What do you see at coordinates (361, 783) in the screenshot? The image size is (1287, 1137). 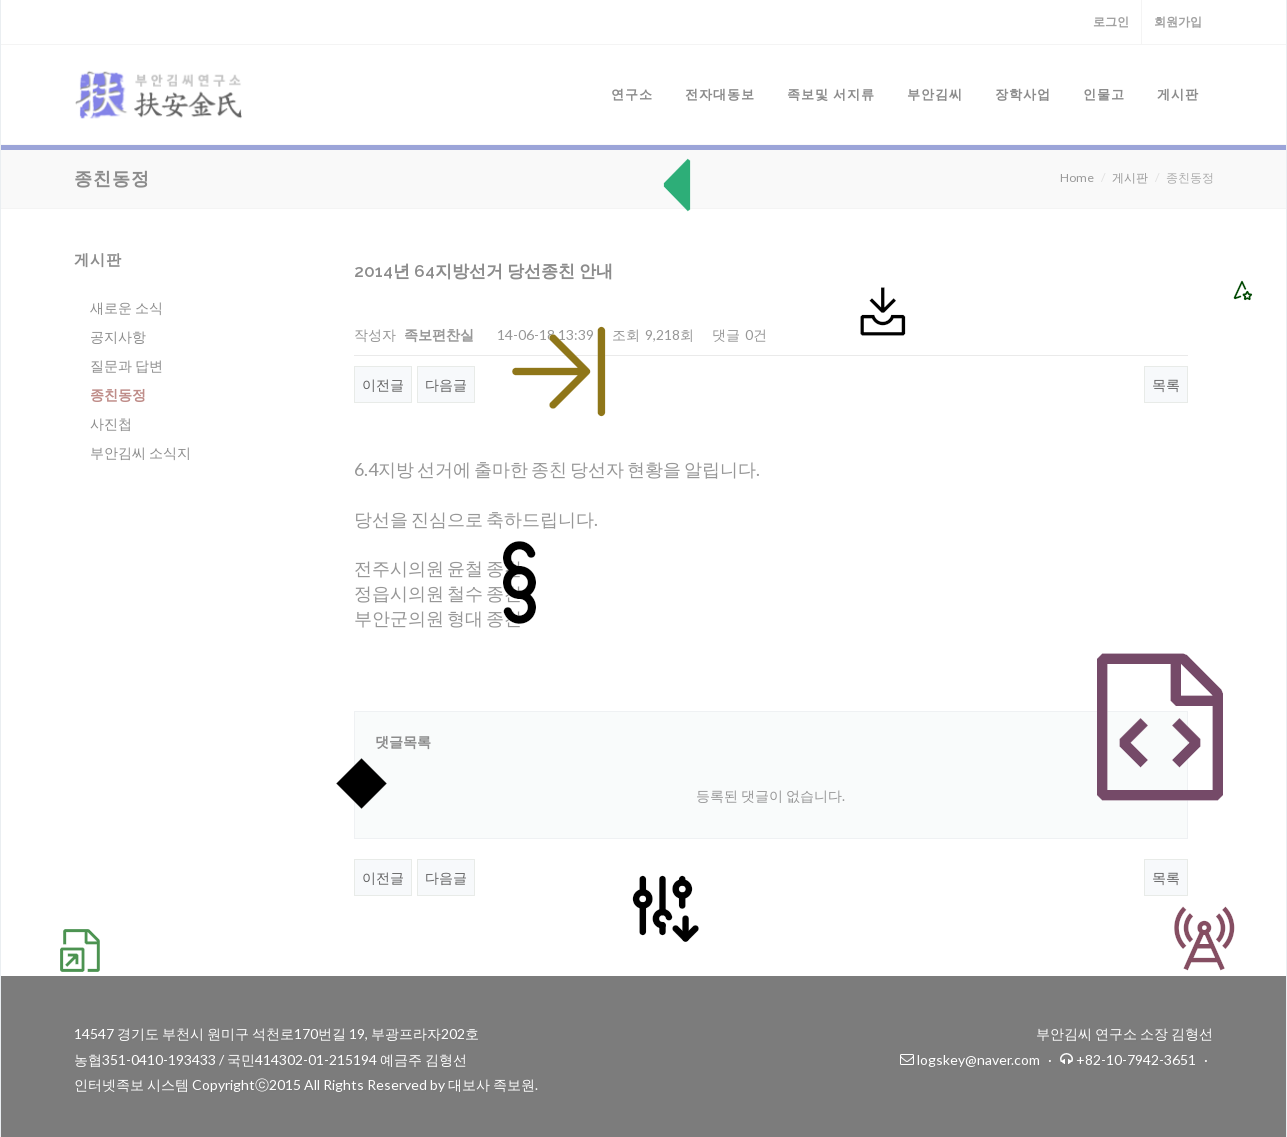 I see `set a log breakpoint in code` at bounding box center [361, 783].